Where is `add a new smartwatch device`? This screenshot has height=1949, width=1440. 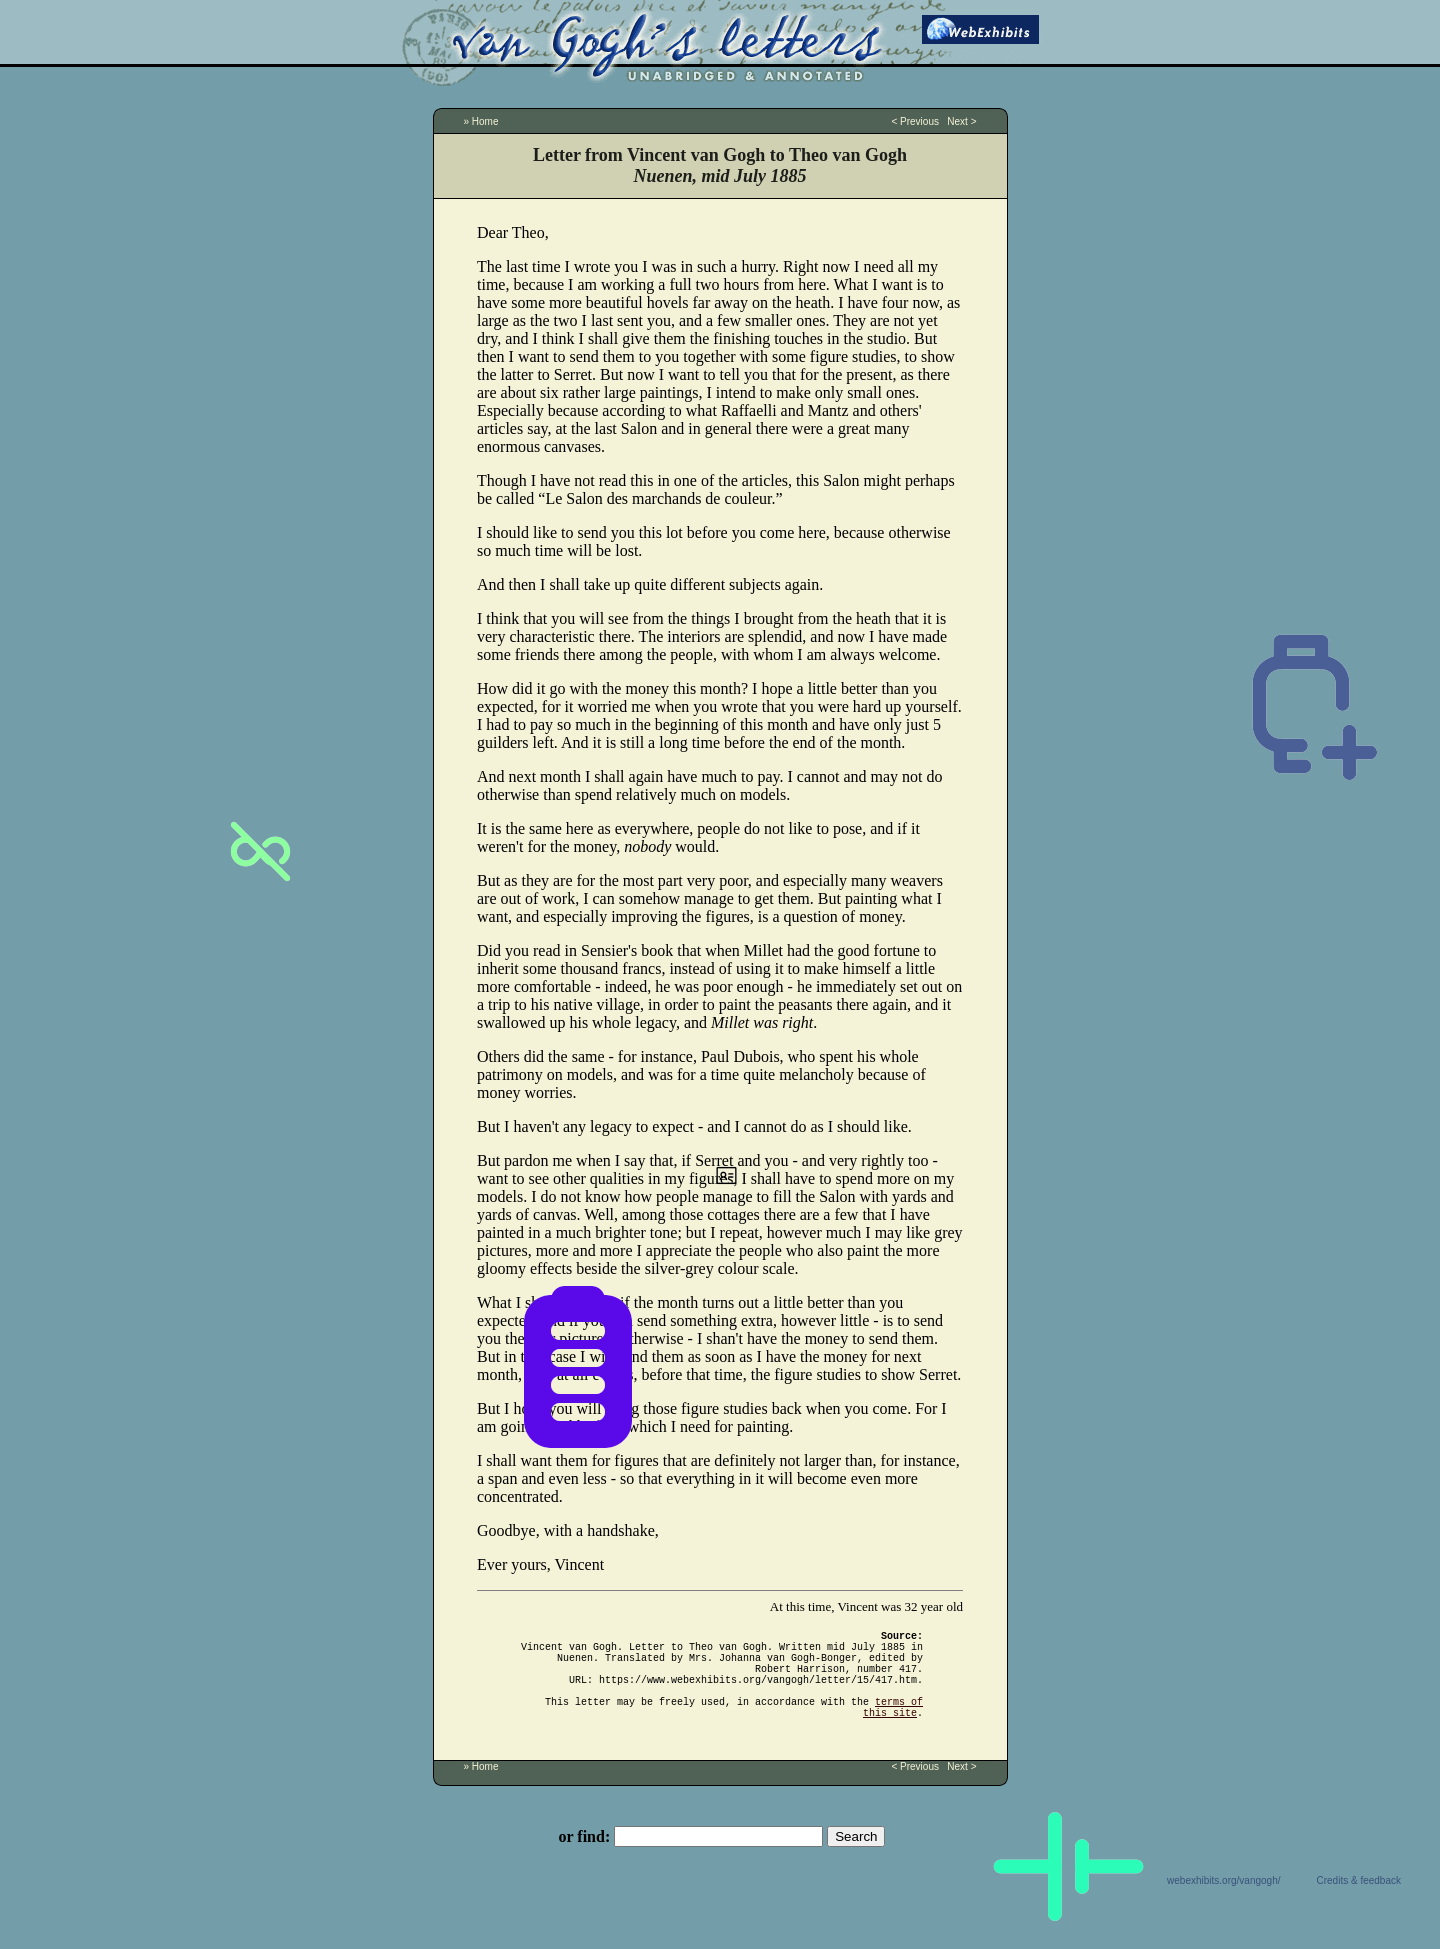
add a new smartwatch device is located at coordinates (1301, 704).